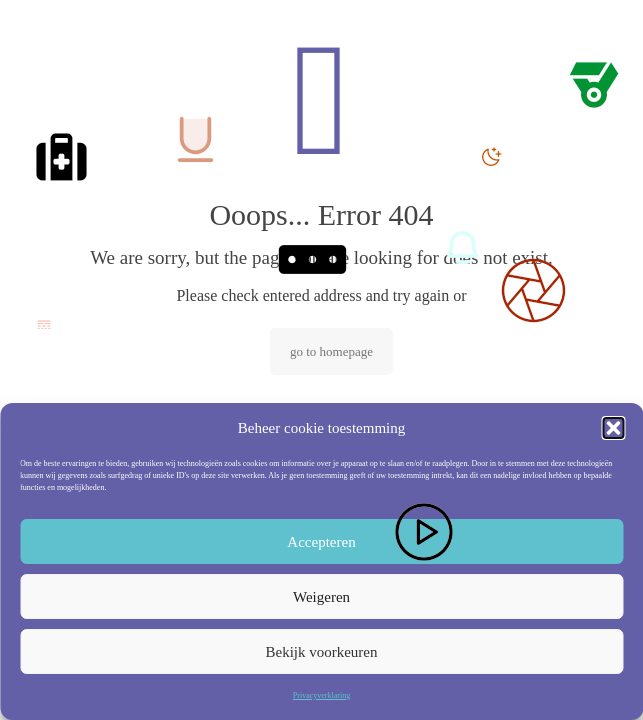 This screenshot has height=720, width=643. Describe the element at coordinates (424, 532) in the screenshot. I see `play media or video content` at that location.